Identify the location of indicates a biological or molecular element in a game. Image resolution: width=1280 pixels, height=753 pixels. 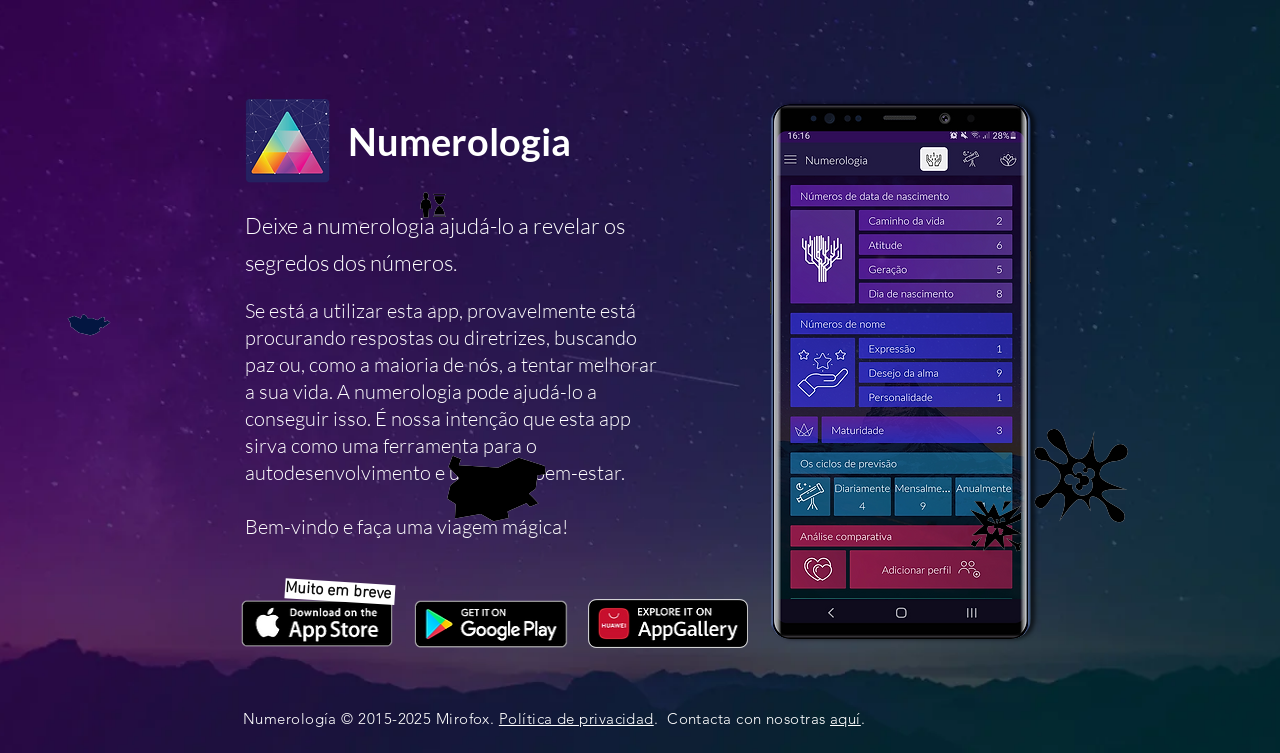
(1081, 475).